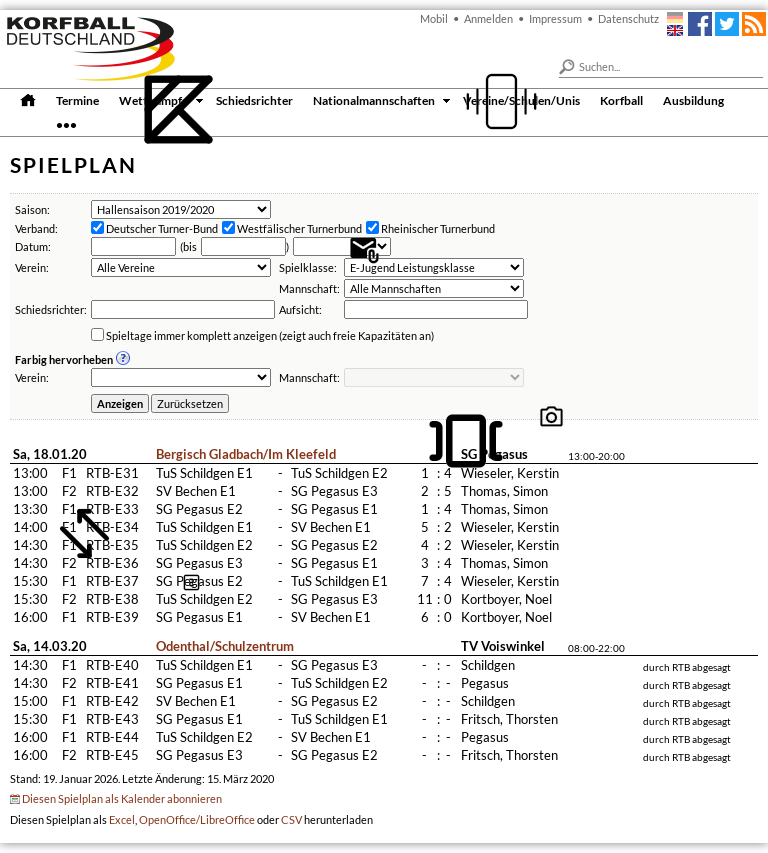 Image resolution: width=768 pixels, height=853 pixels. I want to click on resize element diagonally, so click(84, 533).